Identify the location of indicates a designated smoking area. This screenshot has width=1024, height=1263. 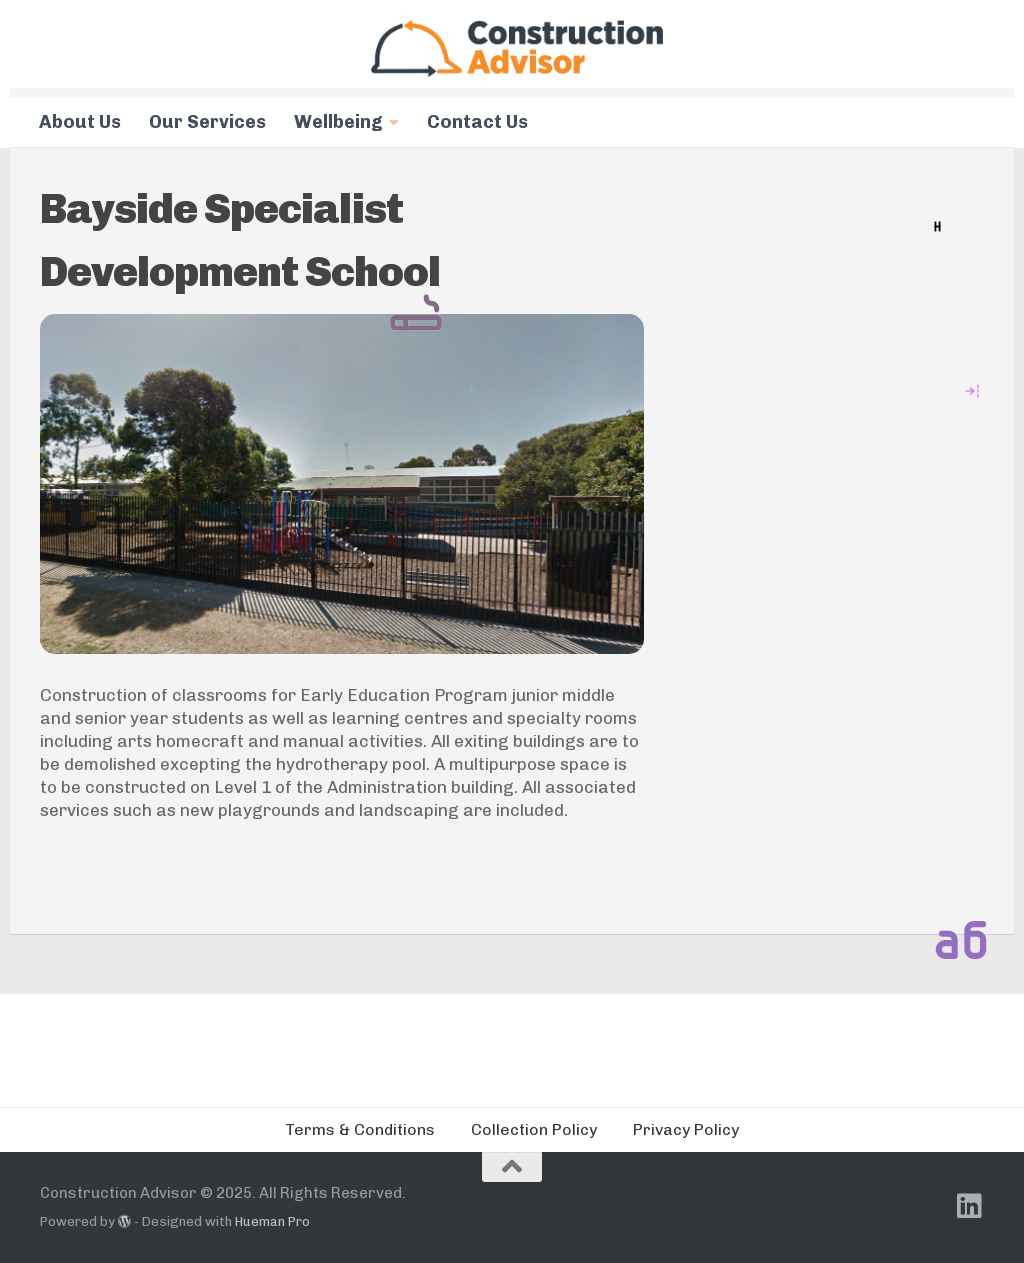
(416, 315).